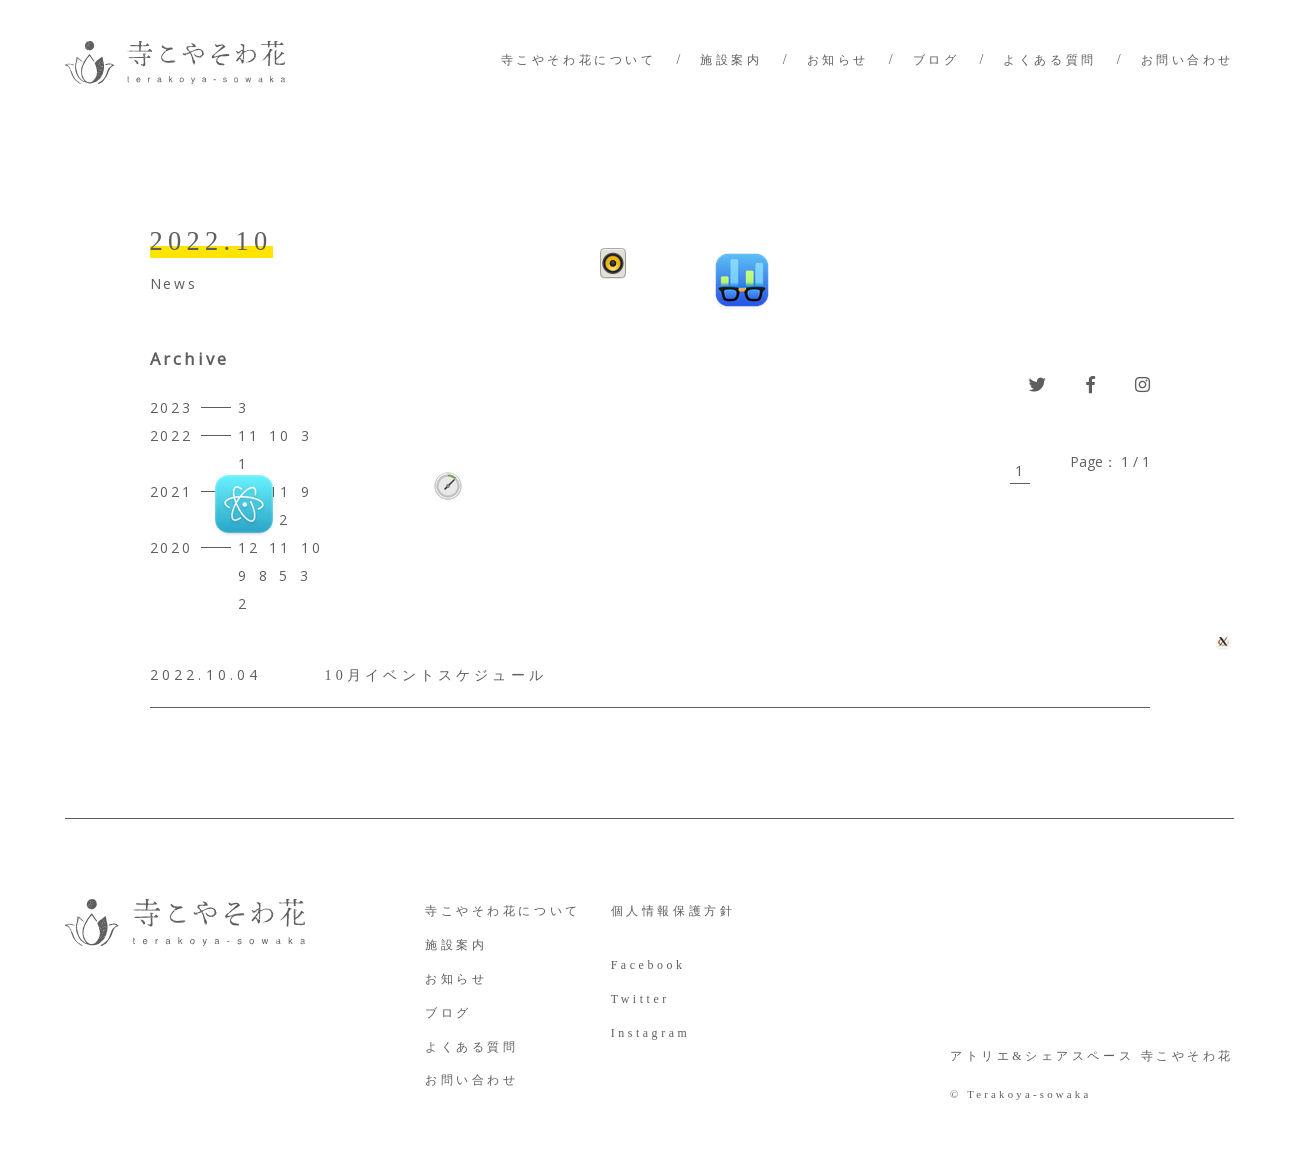 This screenshot has width=1299, height=1152. I want to click on open sound or audio settings panel, so click(613, 263).